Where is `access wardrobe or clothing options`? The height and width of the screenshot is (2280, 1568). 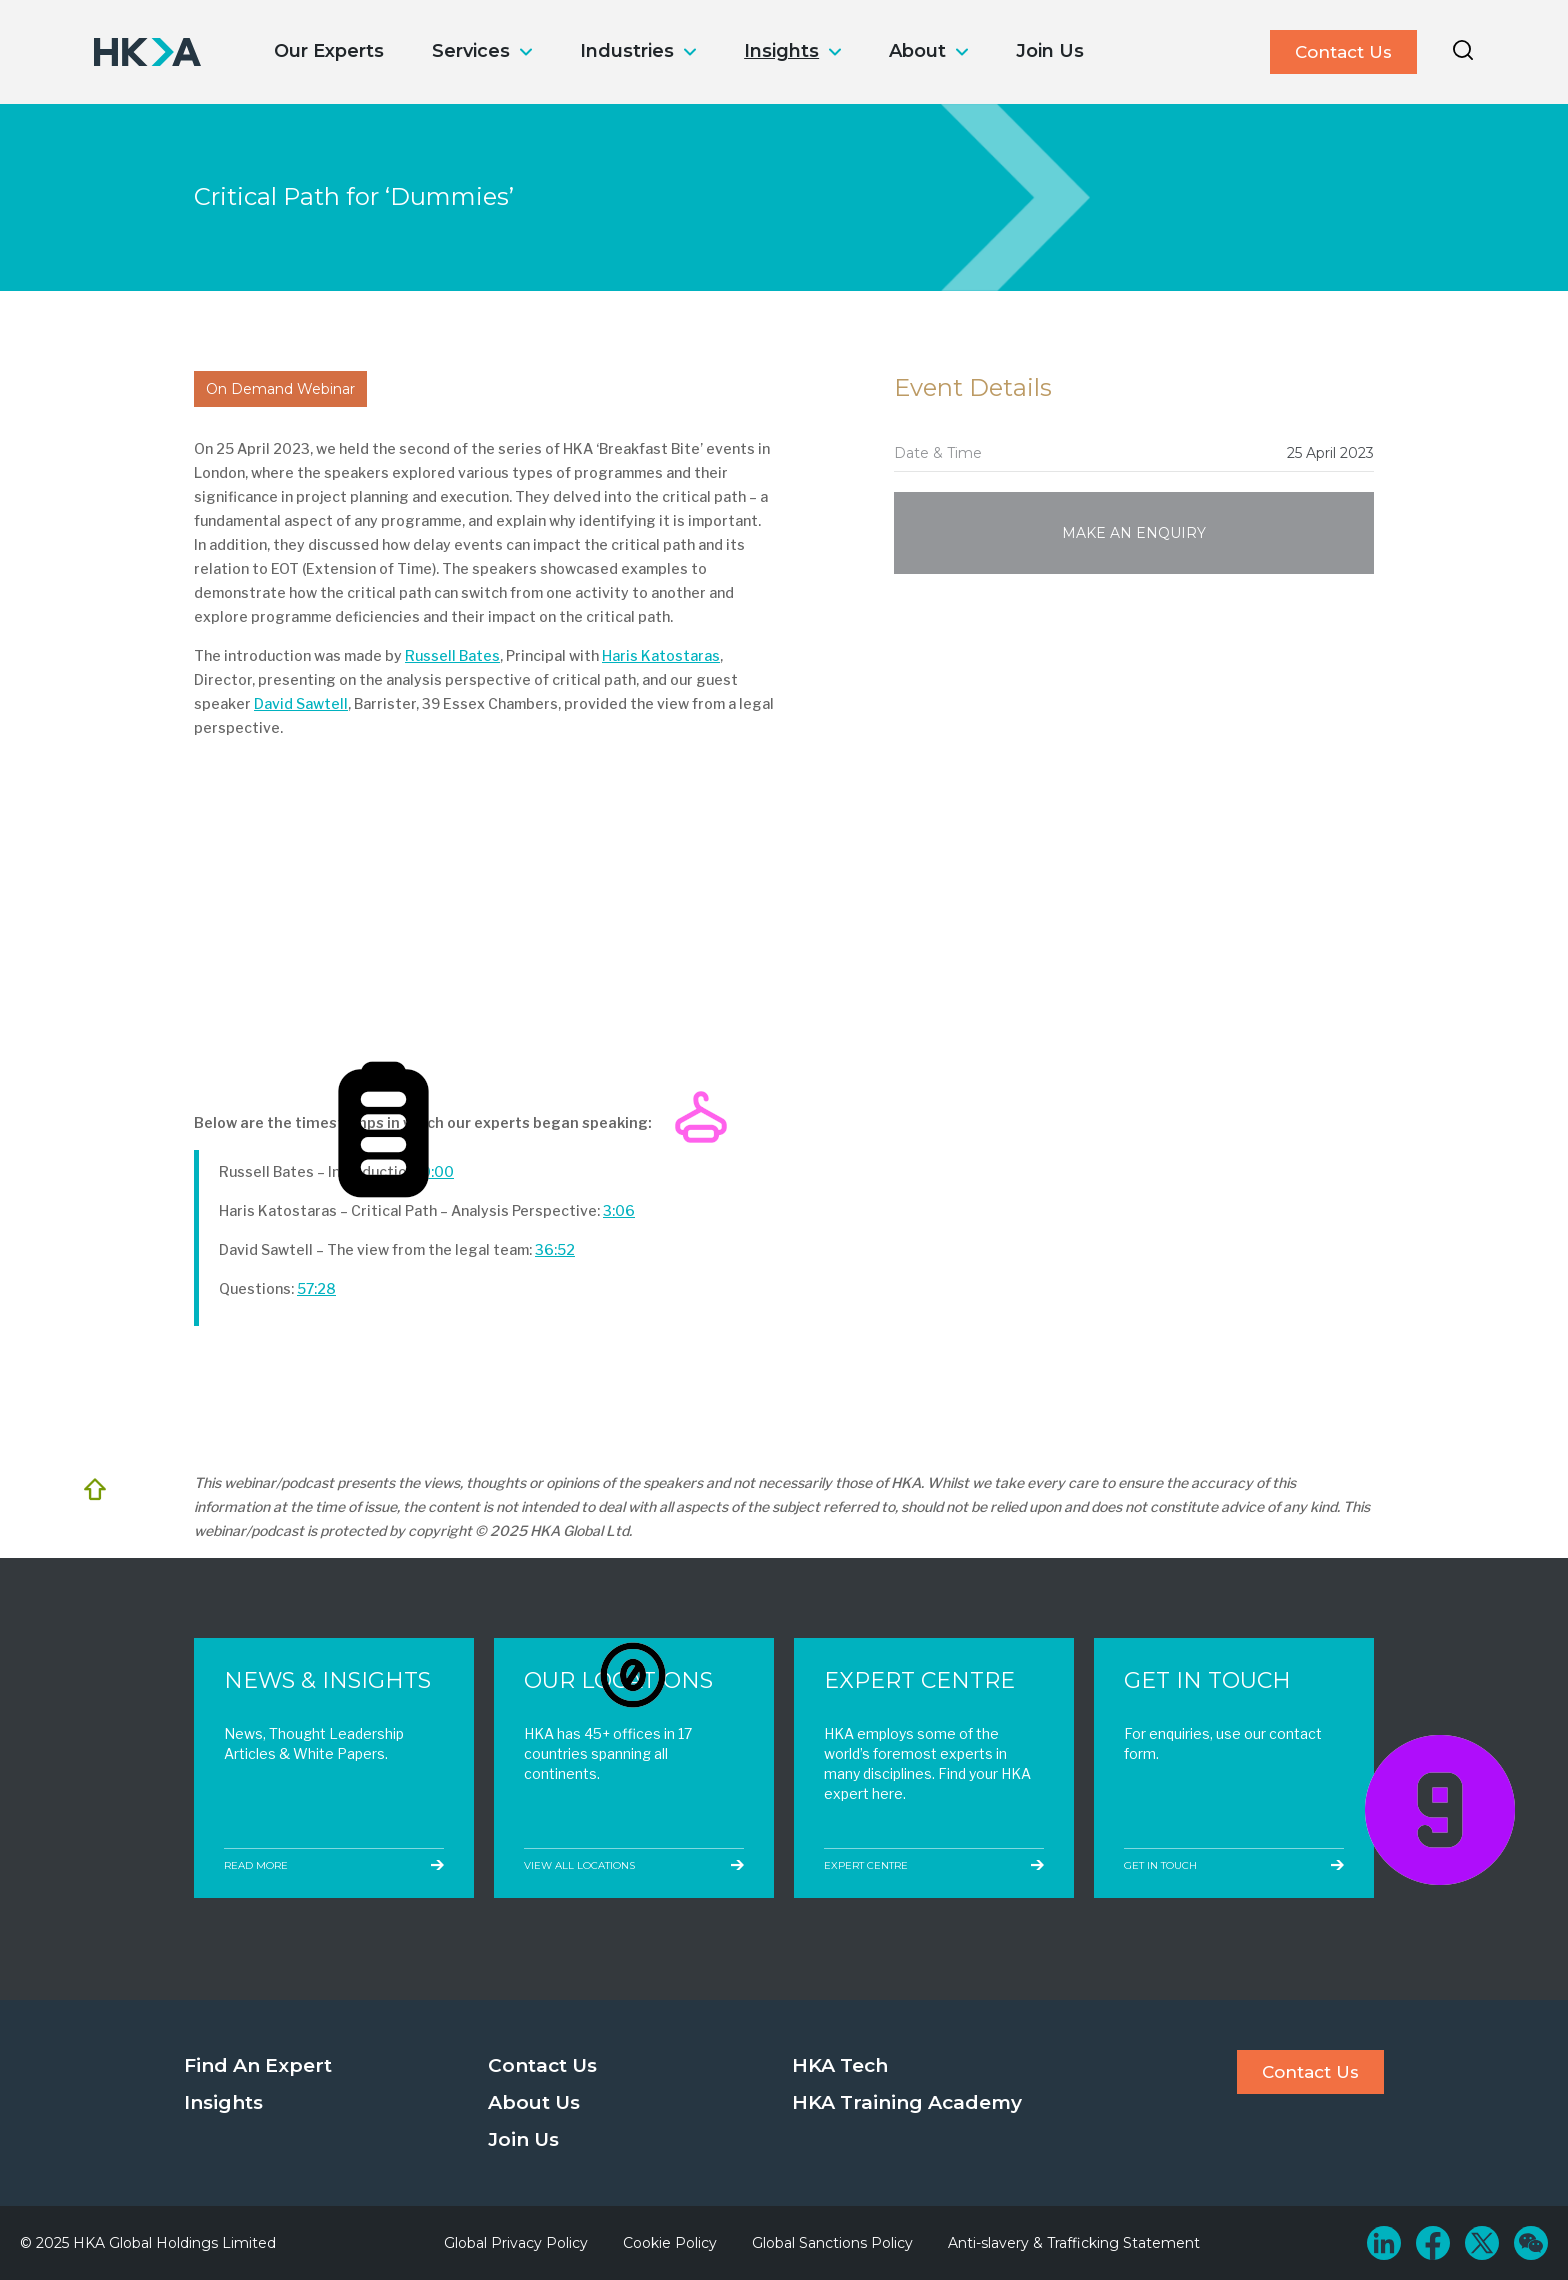 access wardrobe or clothing options is located at coordinates (701, 1117).